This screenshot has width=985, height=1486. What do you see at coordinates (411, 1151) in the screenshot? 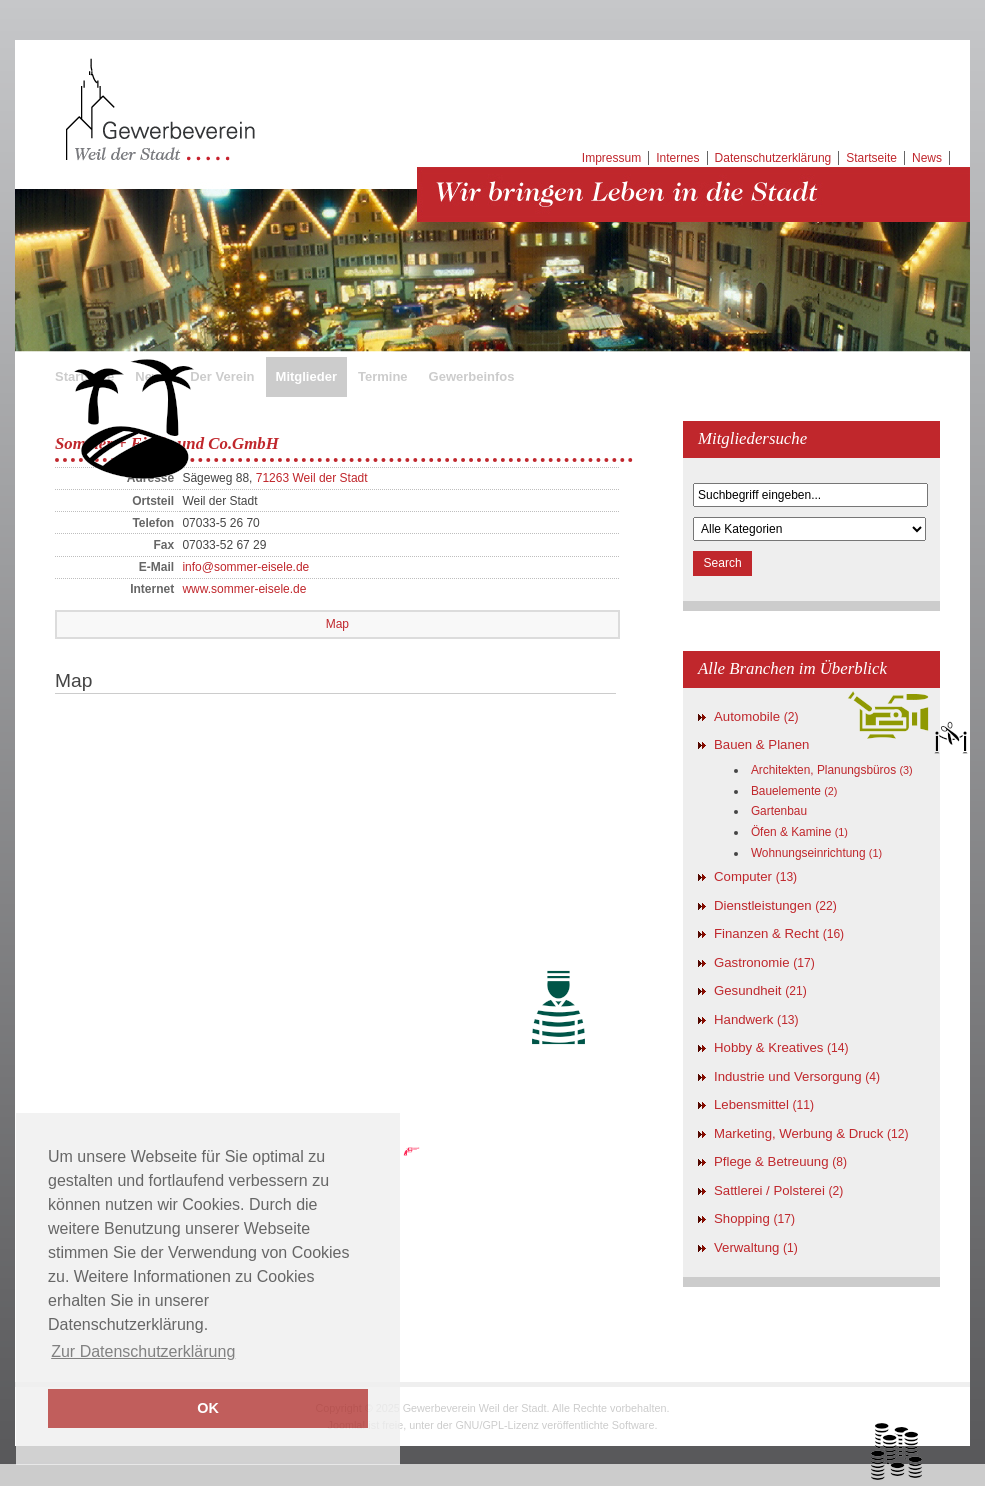
I see `select revolver weapon in game inventory` at bounding box center [411, 1151].